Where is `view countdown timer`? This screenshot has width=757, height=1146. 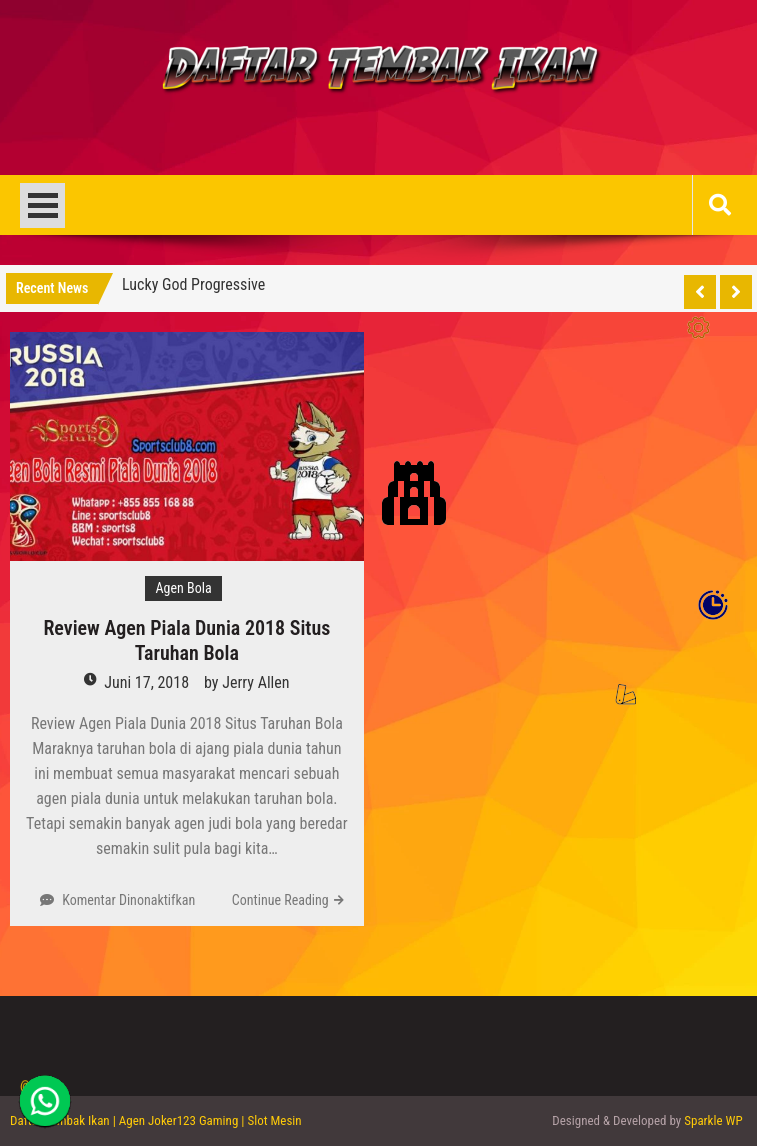 view countdown timer is located at coordinates (713, 605).